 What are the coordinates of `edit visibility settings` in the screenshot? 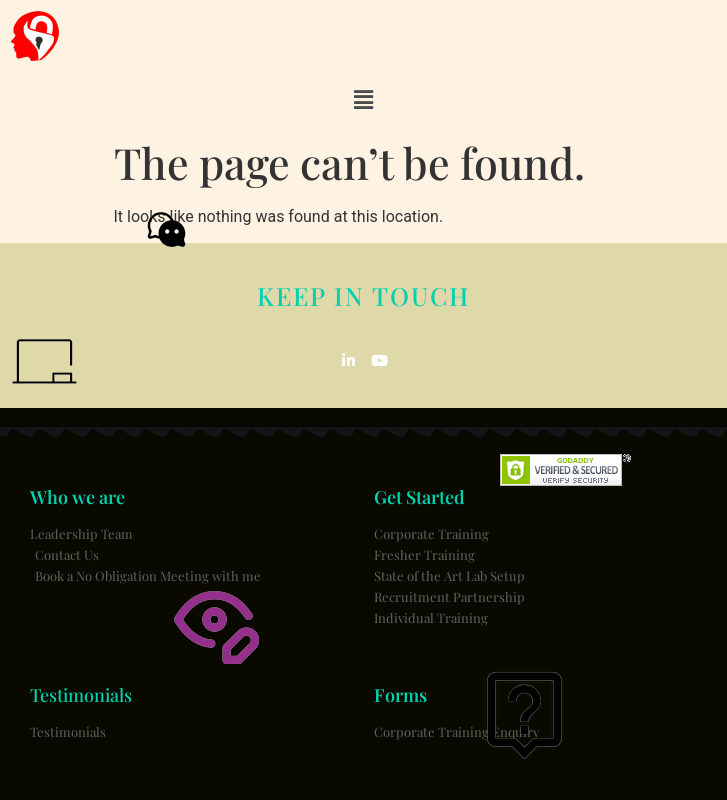 It's located at (214, 619).